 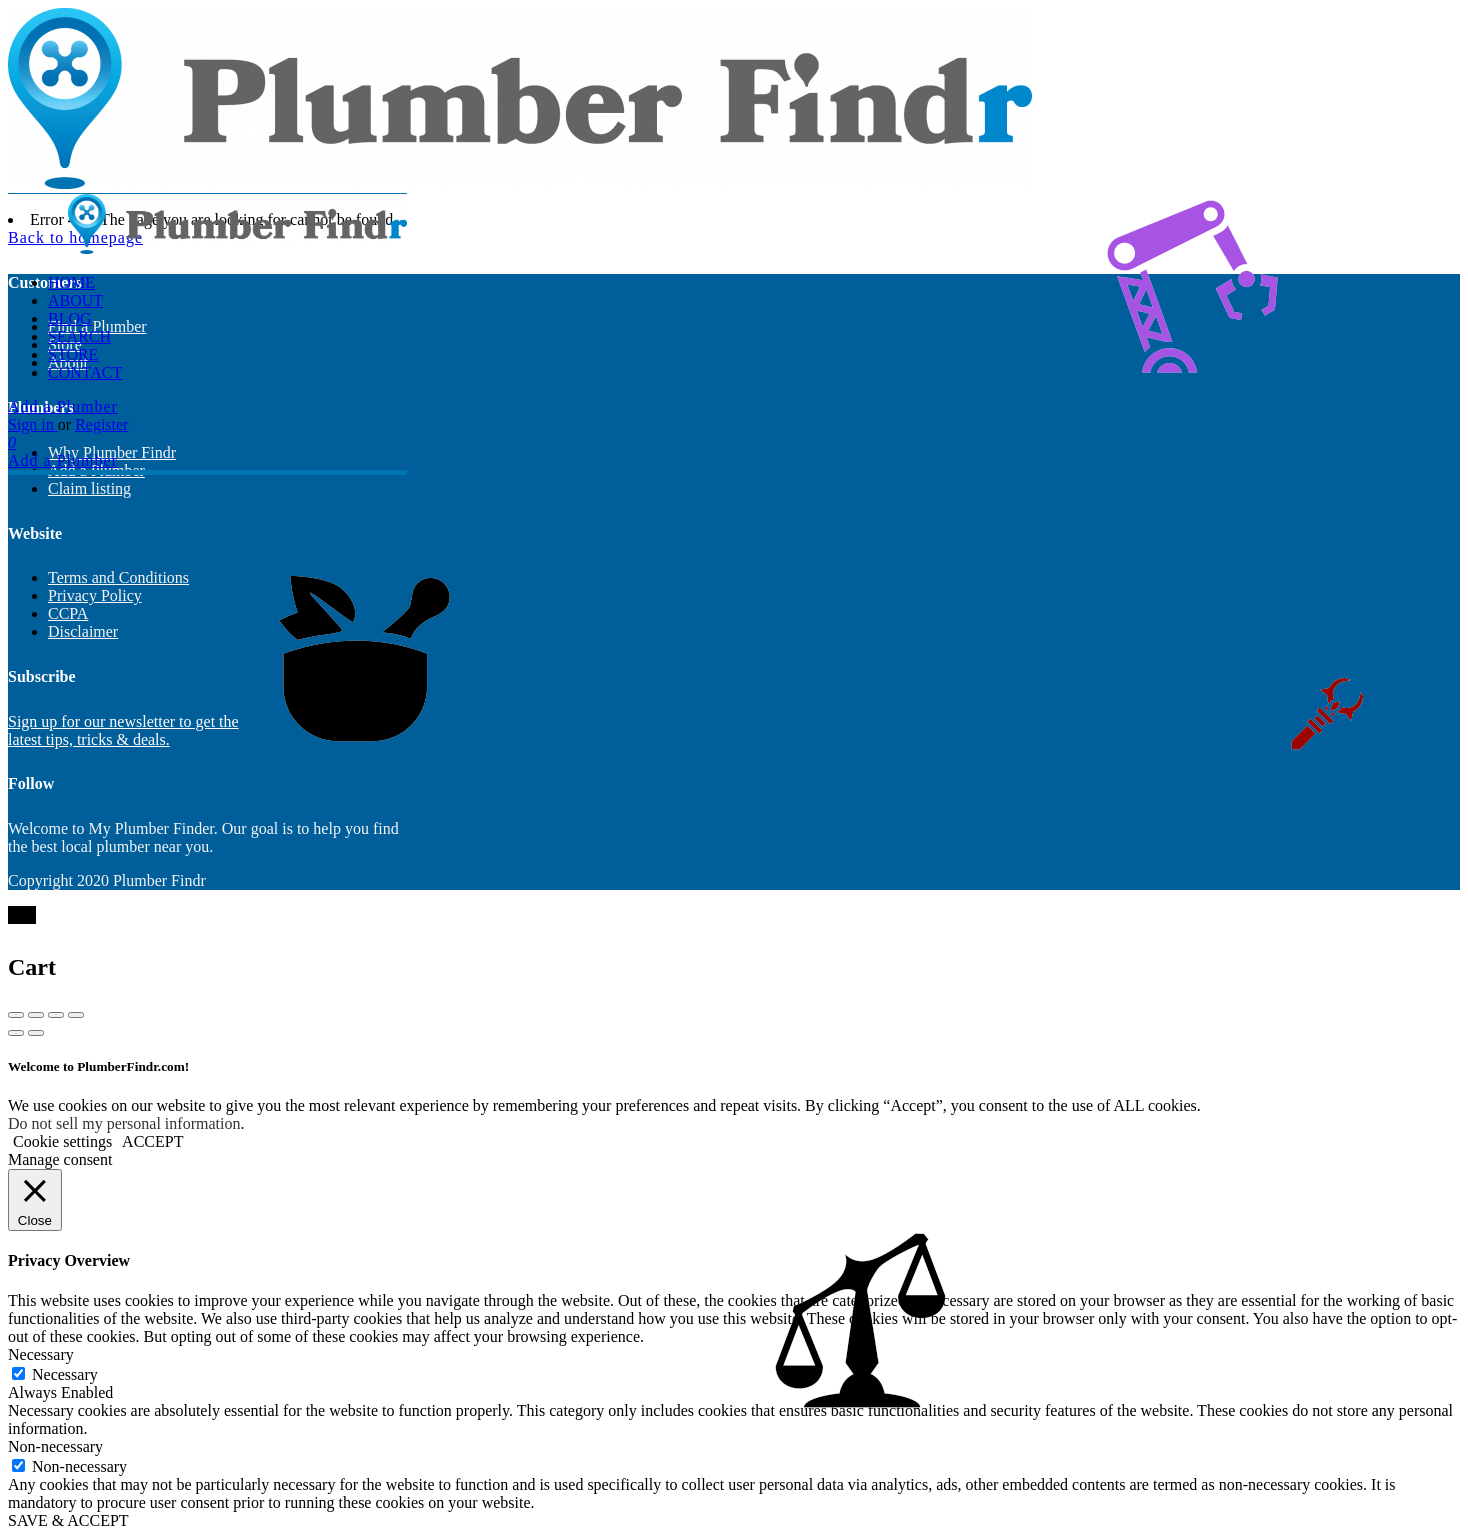 What do you see at coordinates (1192, 286) in the screenshot?
I see `access cargo or shipping management features` at bounding box center [1192, 286].